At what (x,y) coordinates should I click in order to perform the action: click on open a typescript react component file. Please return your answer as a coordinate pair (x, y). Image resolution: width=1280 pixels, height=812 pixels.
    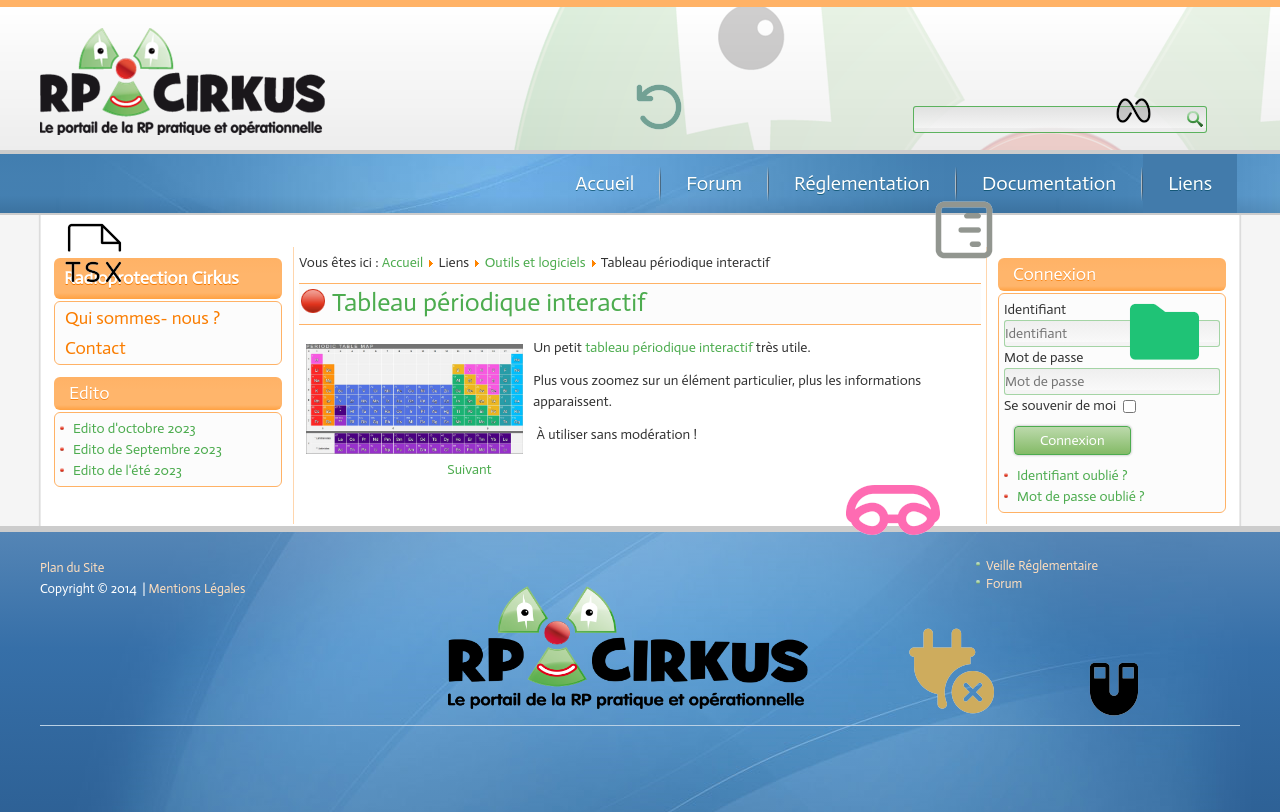
    Looking at the image, I should click on (94, 255).